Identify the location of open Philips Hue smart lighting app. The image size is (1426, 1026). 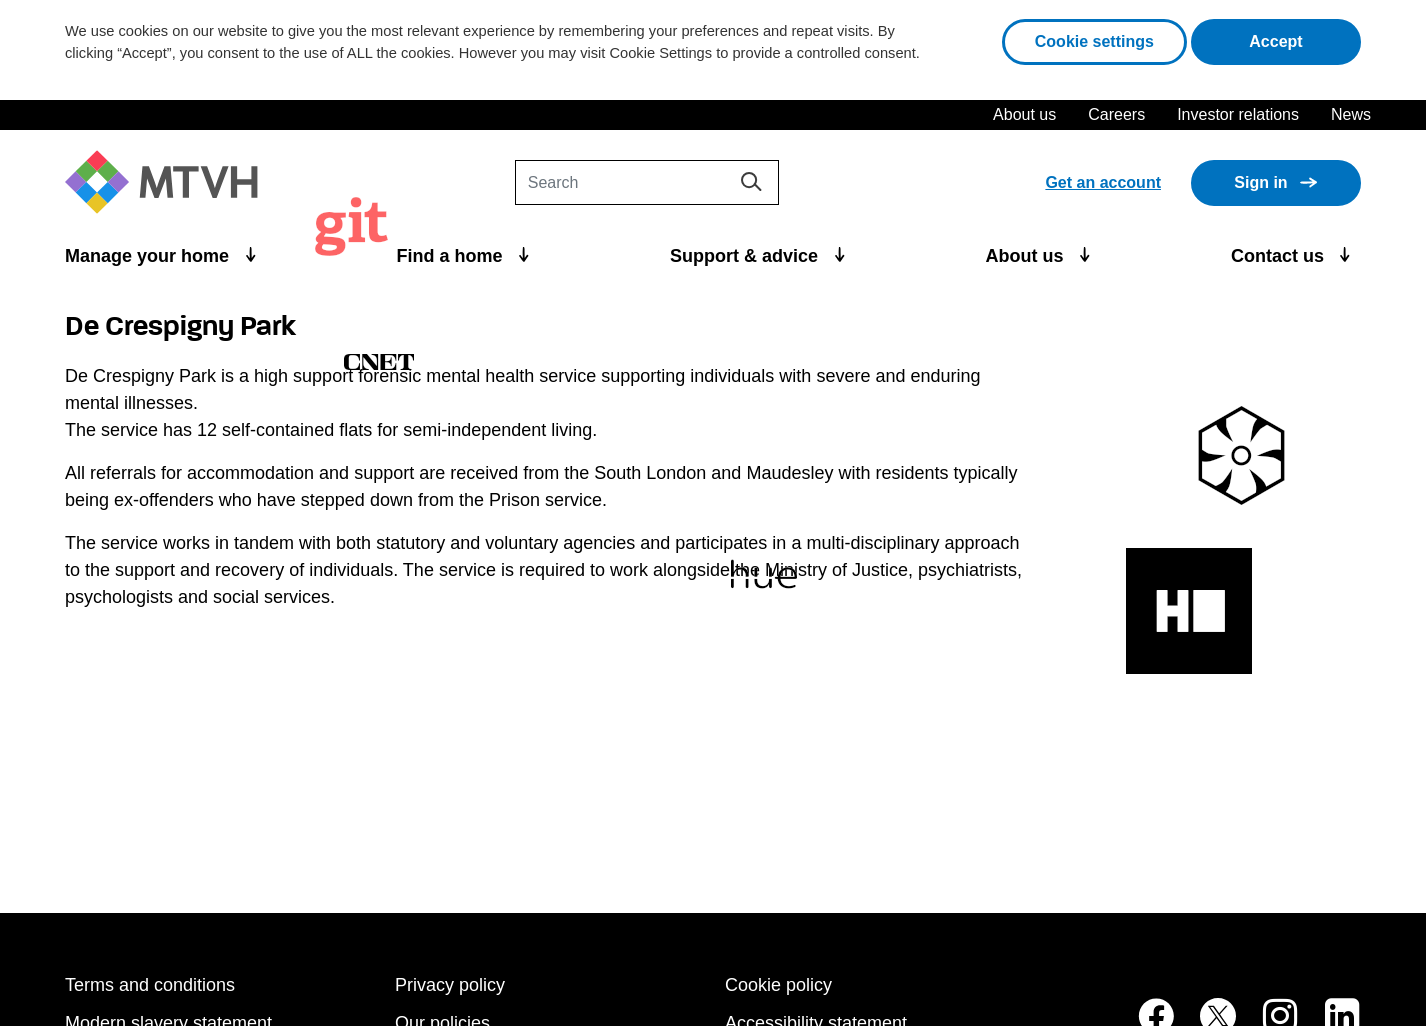
(764, 574).